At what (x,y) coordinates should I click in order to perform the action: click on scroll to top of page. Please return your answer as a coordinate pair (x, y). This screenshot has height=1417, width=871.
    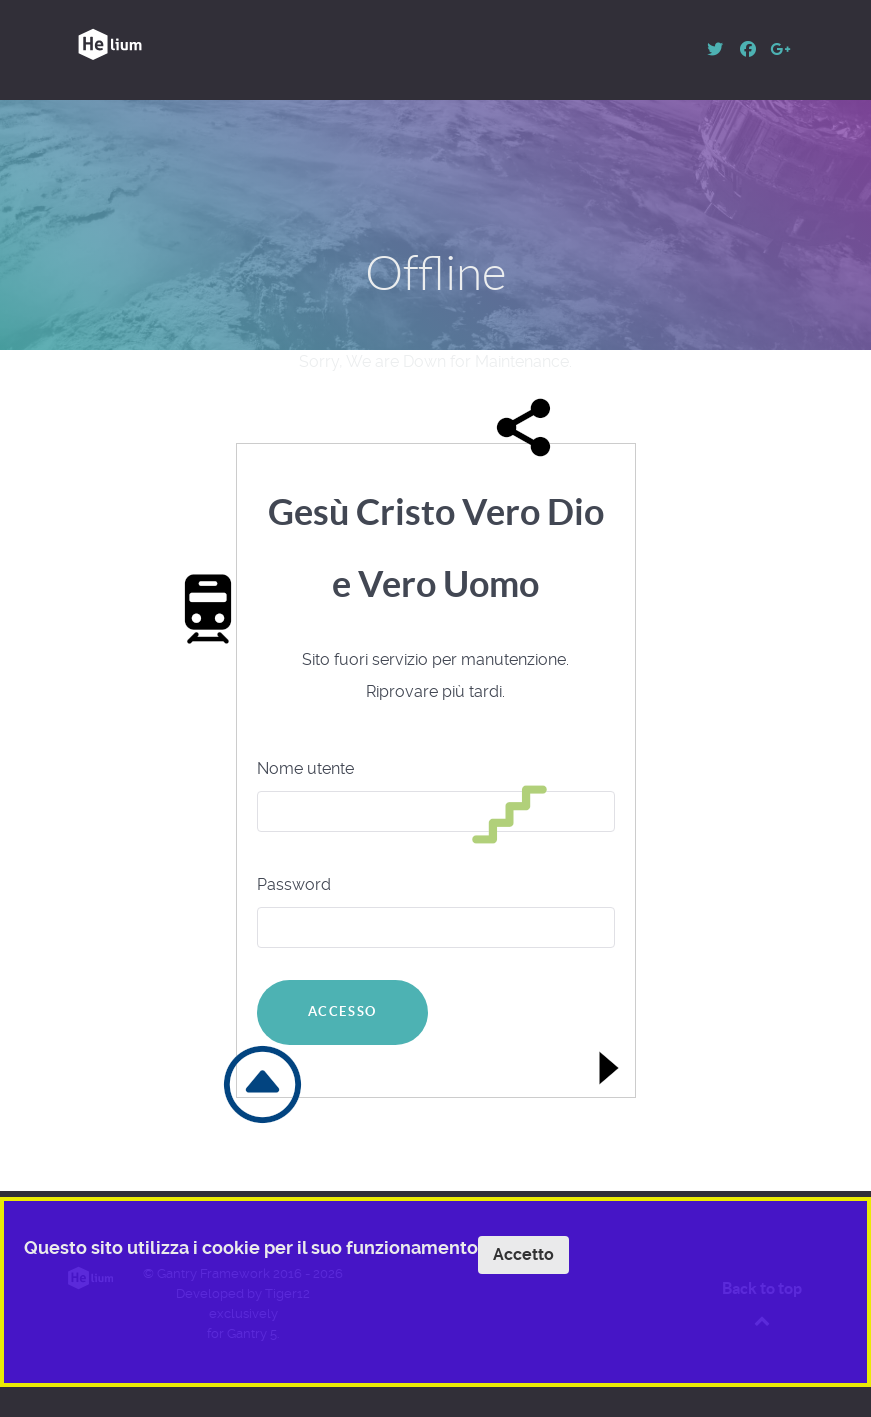
    Looking at the image, I should click on (262, 1084).